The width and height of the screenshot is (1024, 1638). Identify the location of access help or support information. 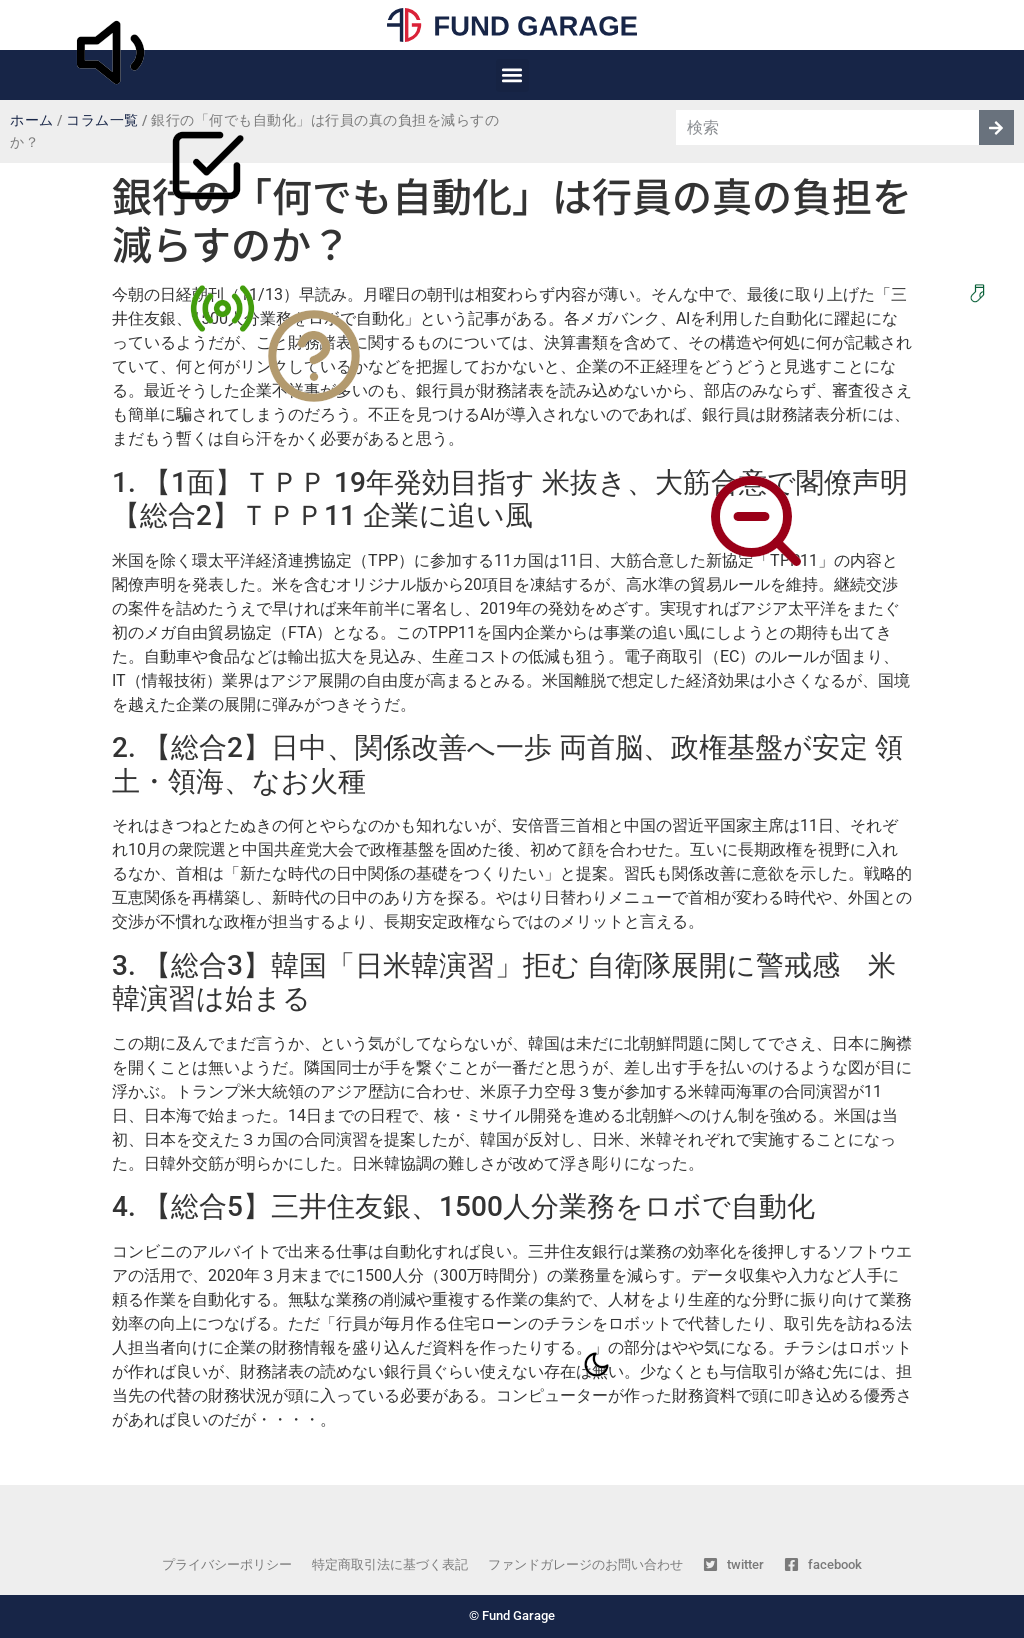
(314, 356).